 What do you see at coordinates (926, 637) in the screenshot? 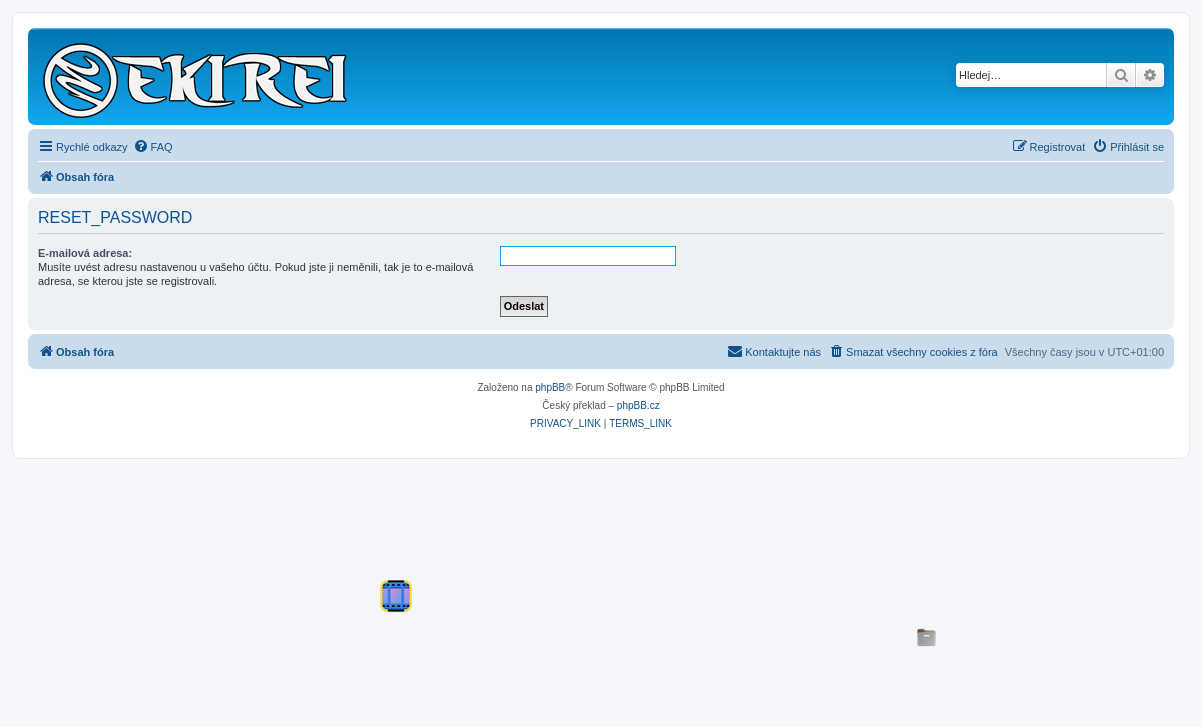
I see `open the file manager application` at bounding box center [926, 637].